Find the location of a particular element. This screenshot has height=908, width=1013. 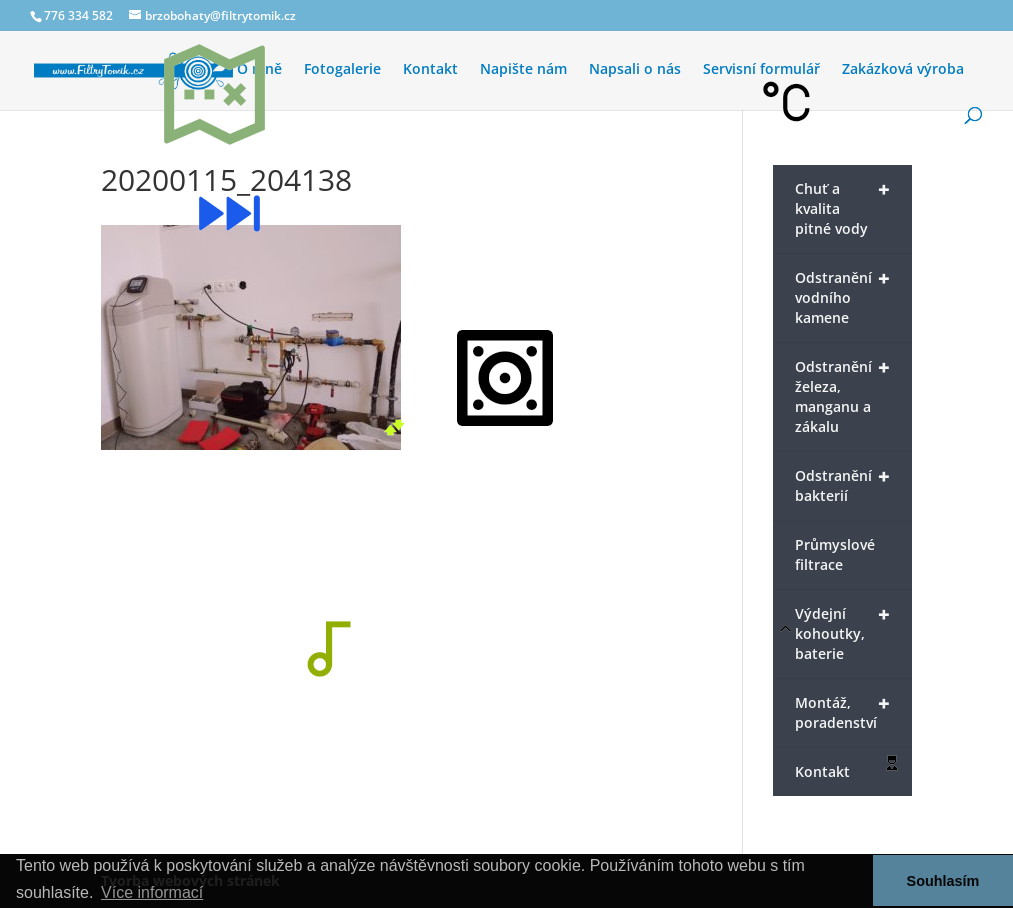

audio speaker or sound output device is located at coordinates (505, 378).